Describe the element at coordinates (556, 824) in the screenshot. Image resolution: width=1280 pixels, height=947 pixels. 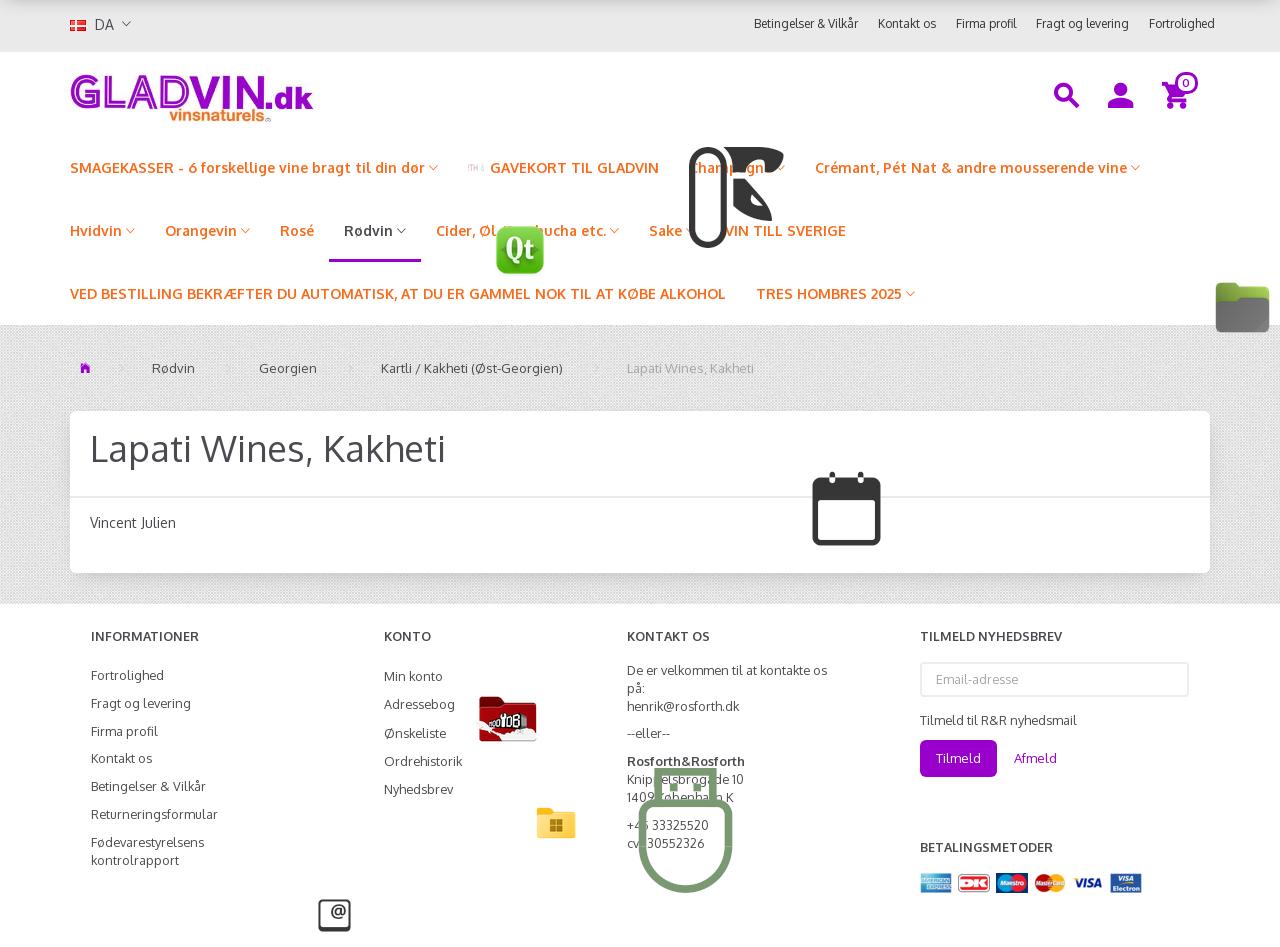
I see `open windows system folder` at that location.